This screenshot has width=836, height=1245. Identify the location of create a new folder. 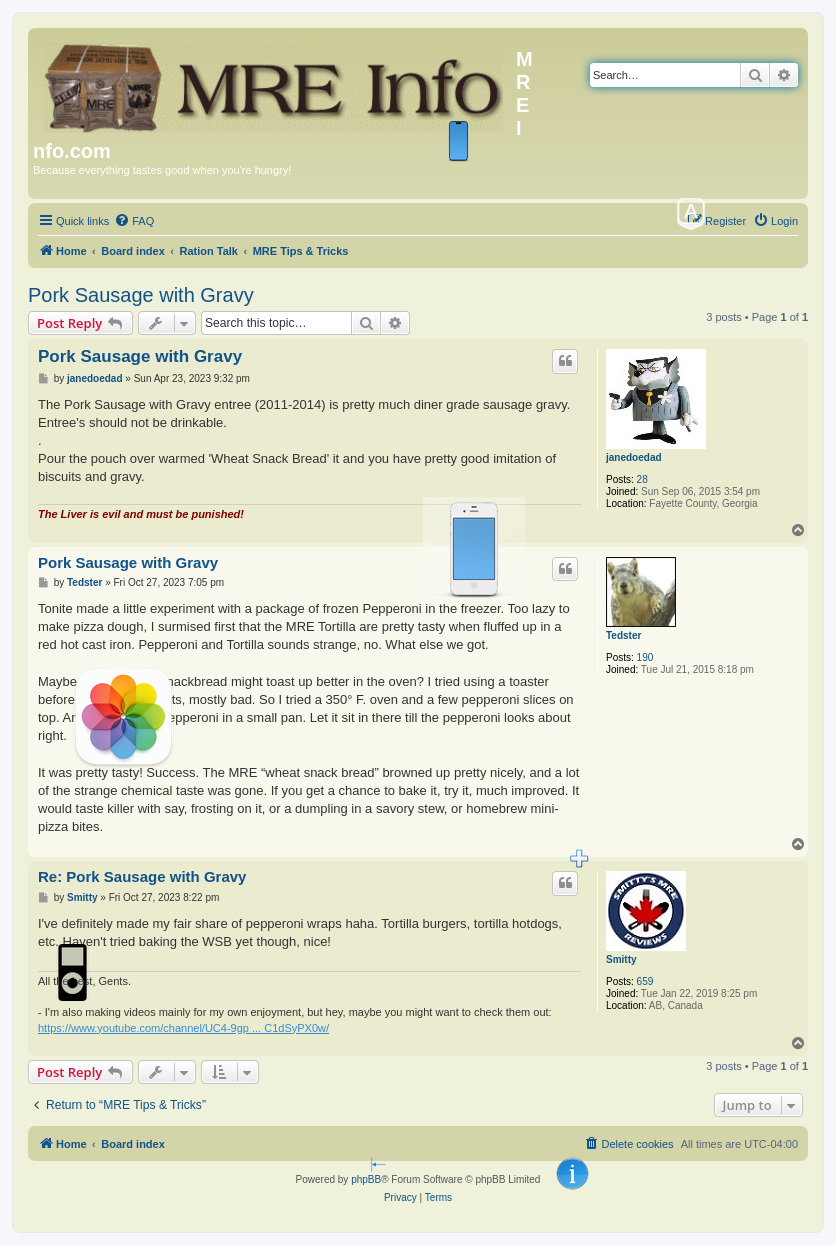
(562, 841).